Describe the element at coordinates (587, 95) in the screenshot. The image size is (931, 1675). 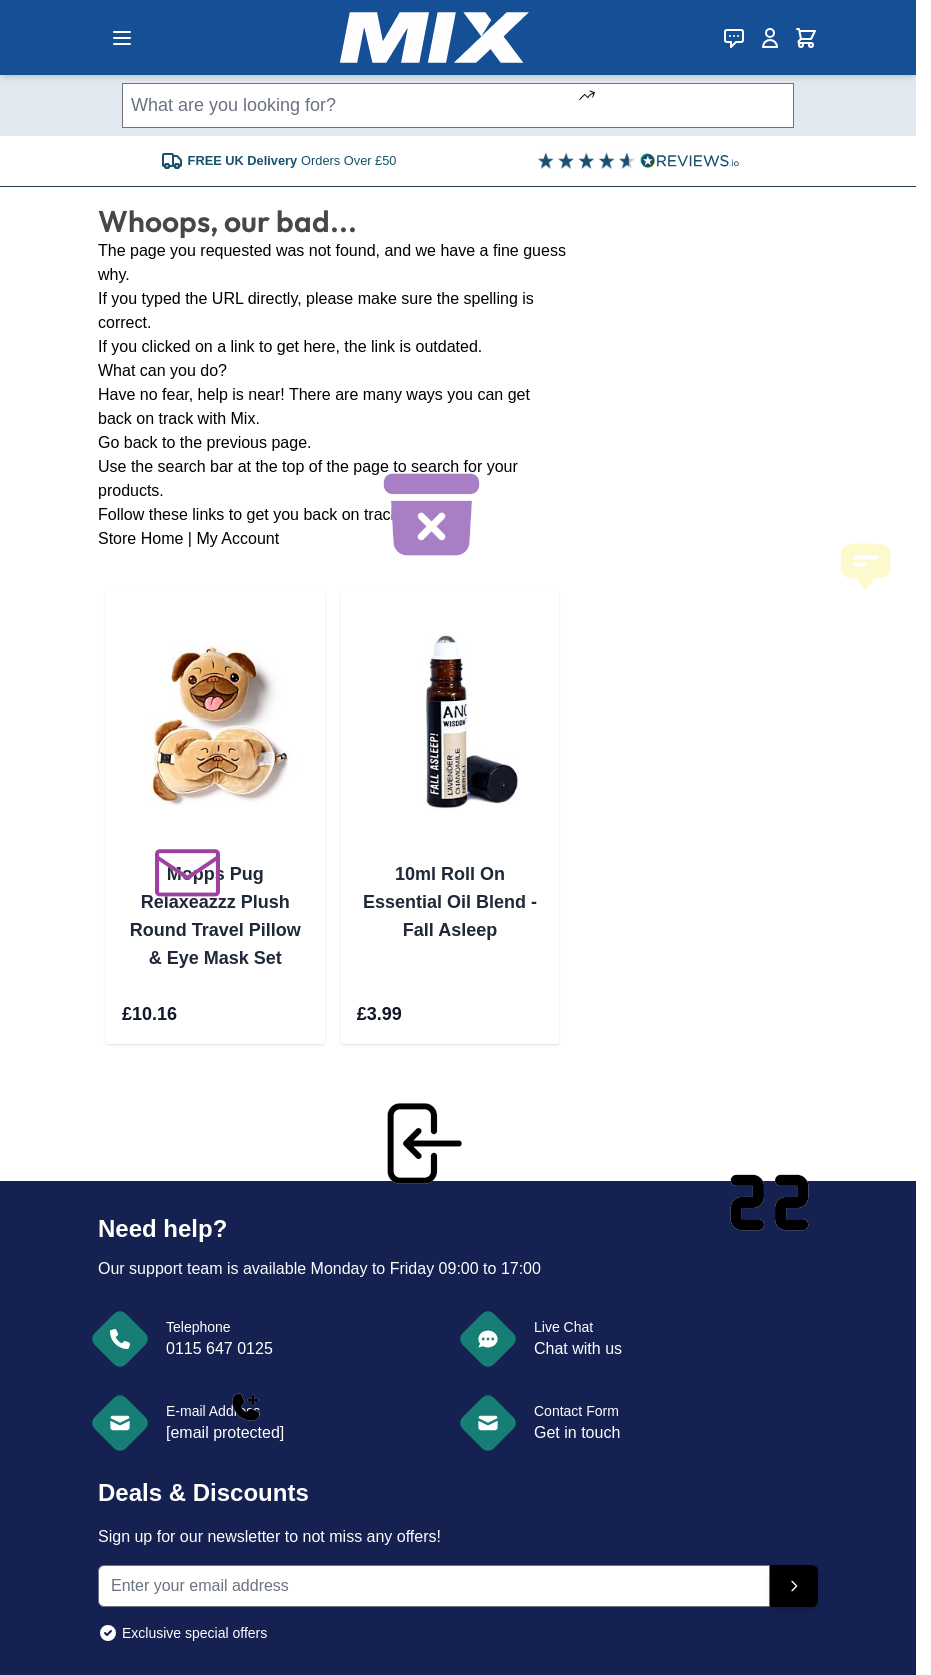
I see `view trending or popular content` at that location.